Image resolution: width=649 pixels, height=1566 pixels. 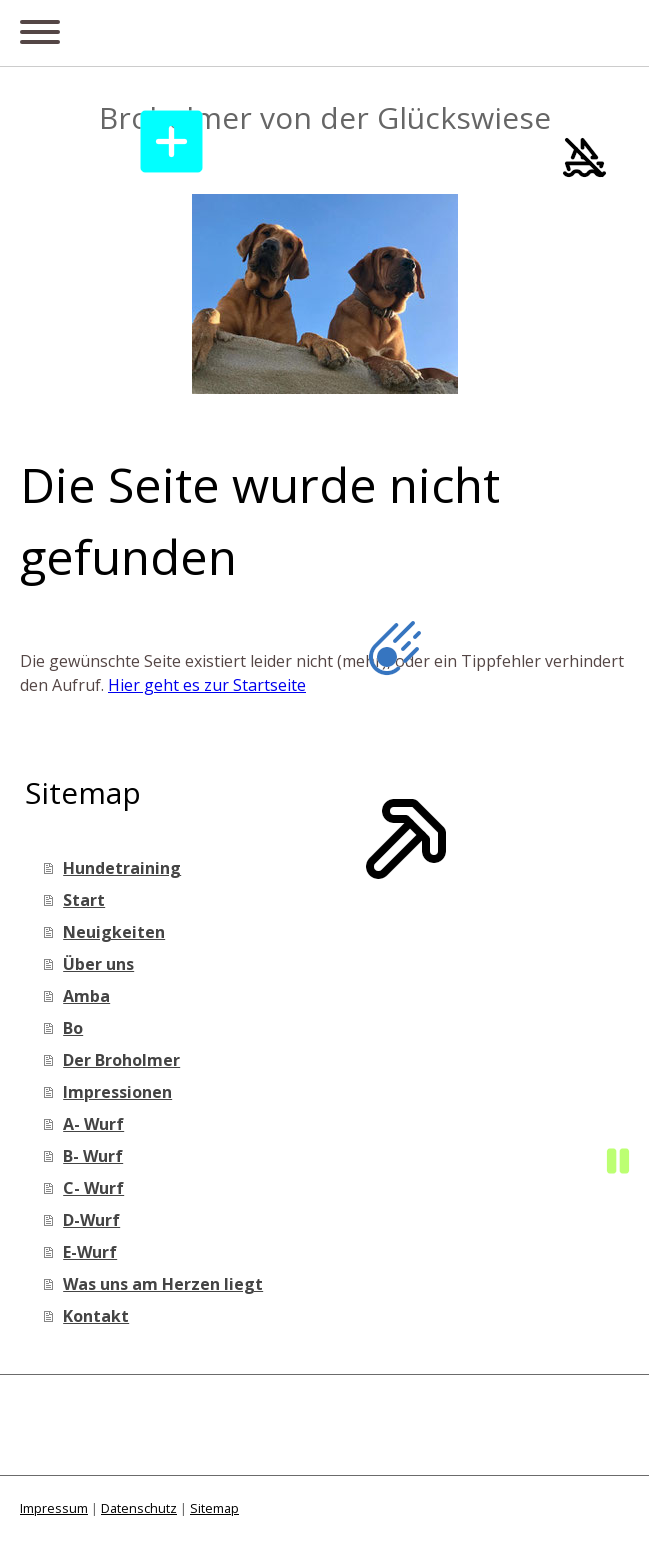 I want to click on select or pick an item from a list, so click(x=406, y=839).